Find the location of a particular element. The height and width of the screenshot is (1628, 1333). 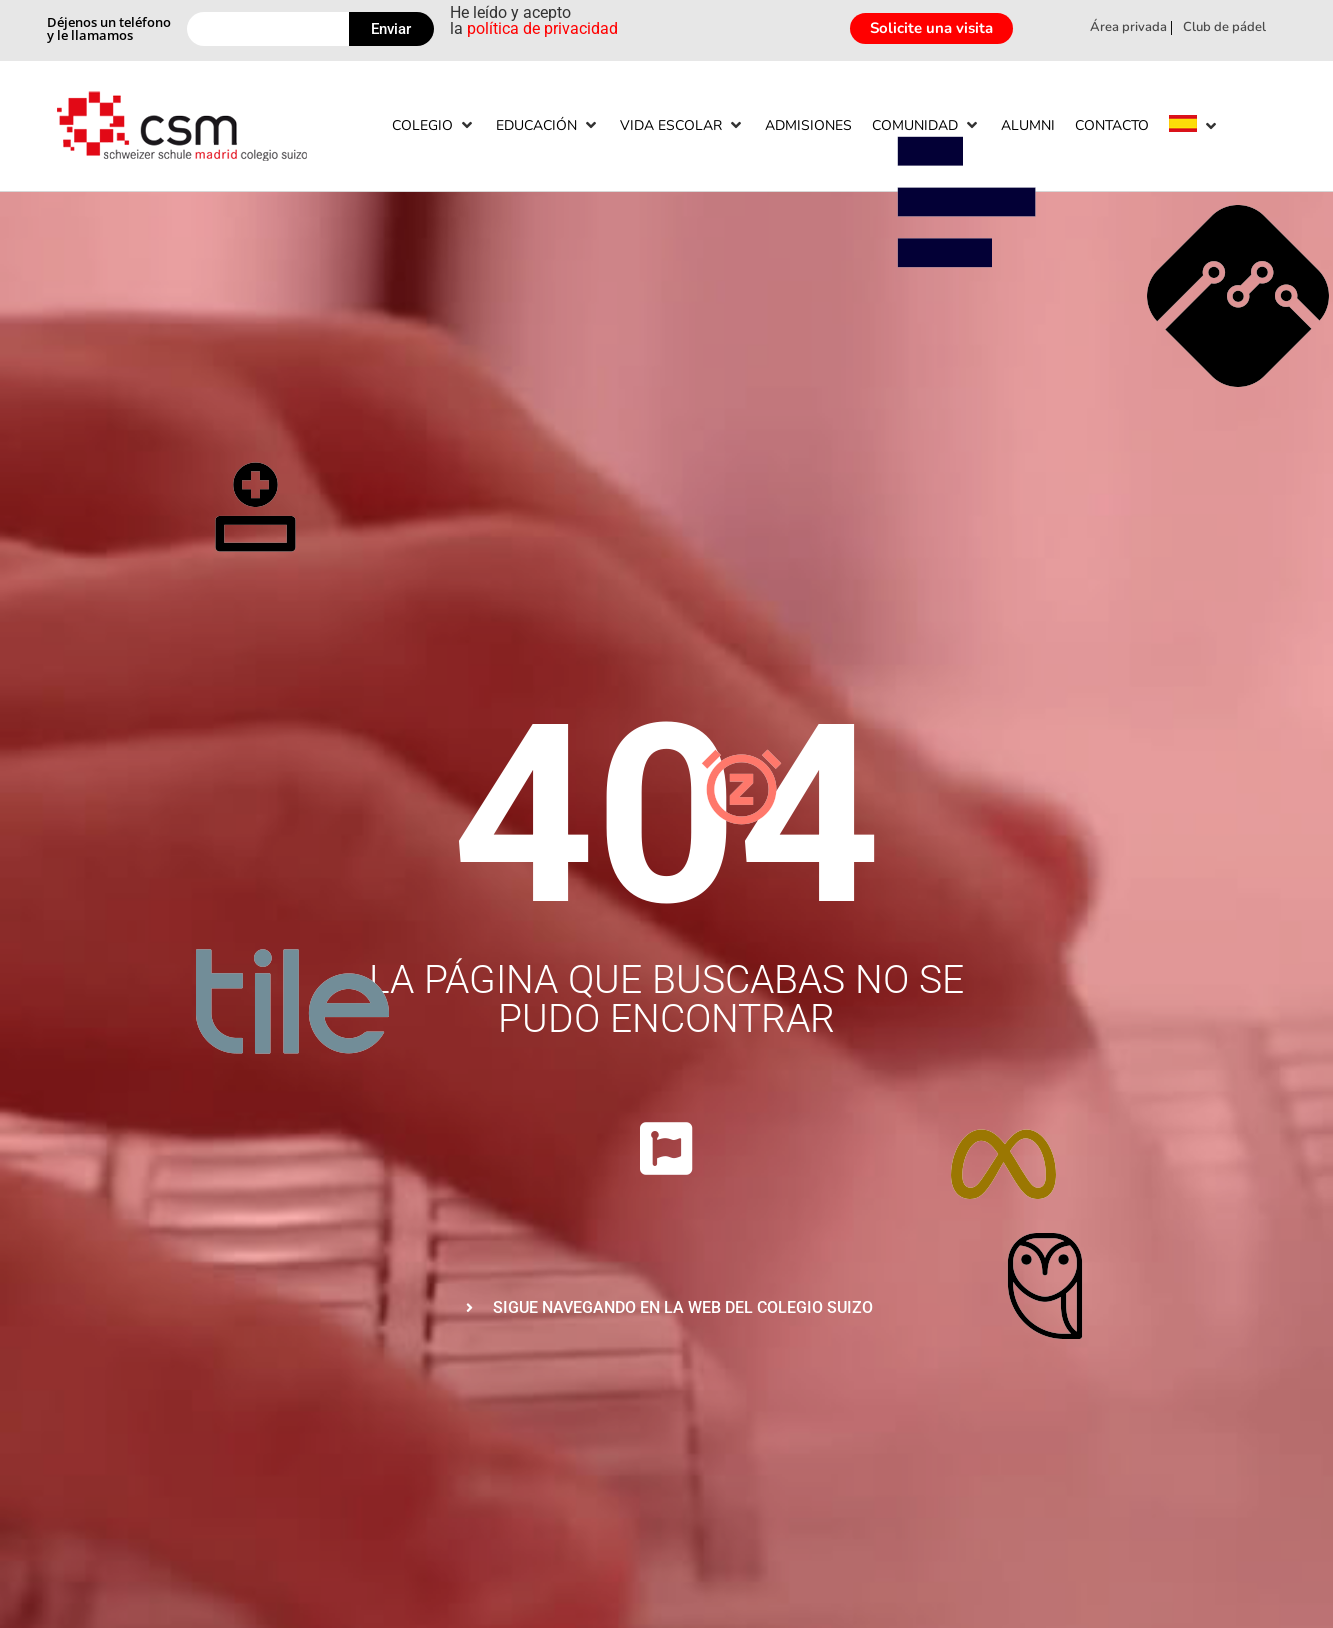

mongoose.ws logo is located at coordinates (1238, 296).